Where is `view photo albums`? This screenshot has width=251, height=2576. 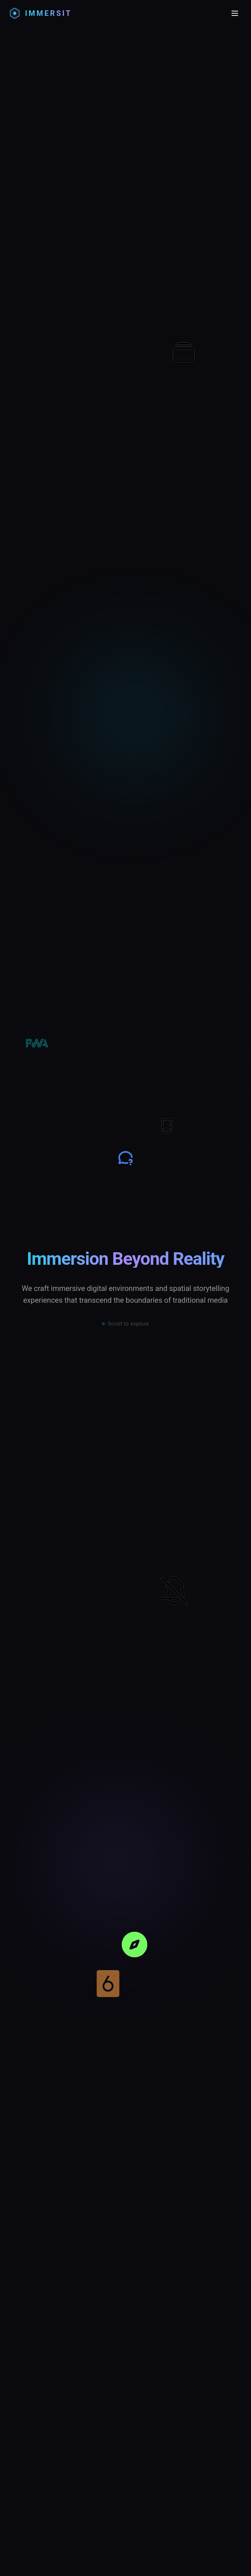 view photo albums is located at coordinates (184, 352).